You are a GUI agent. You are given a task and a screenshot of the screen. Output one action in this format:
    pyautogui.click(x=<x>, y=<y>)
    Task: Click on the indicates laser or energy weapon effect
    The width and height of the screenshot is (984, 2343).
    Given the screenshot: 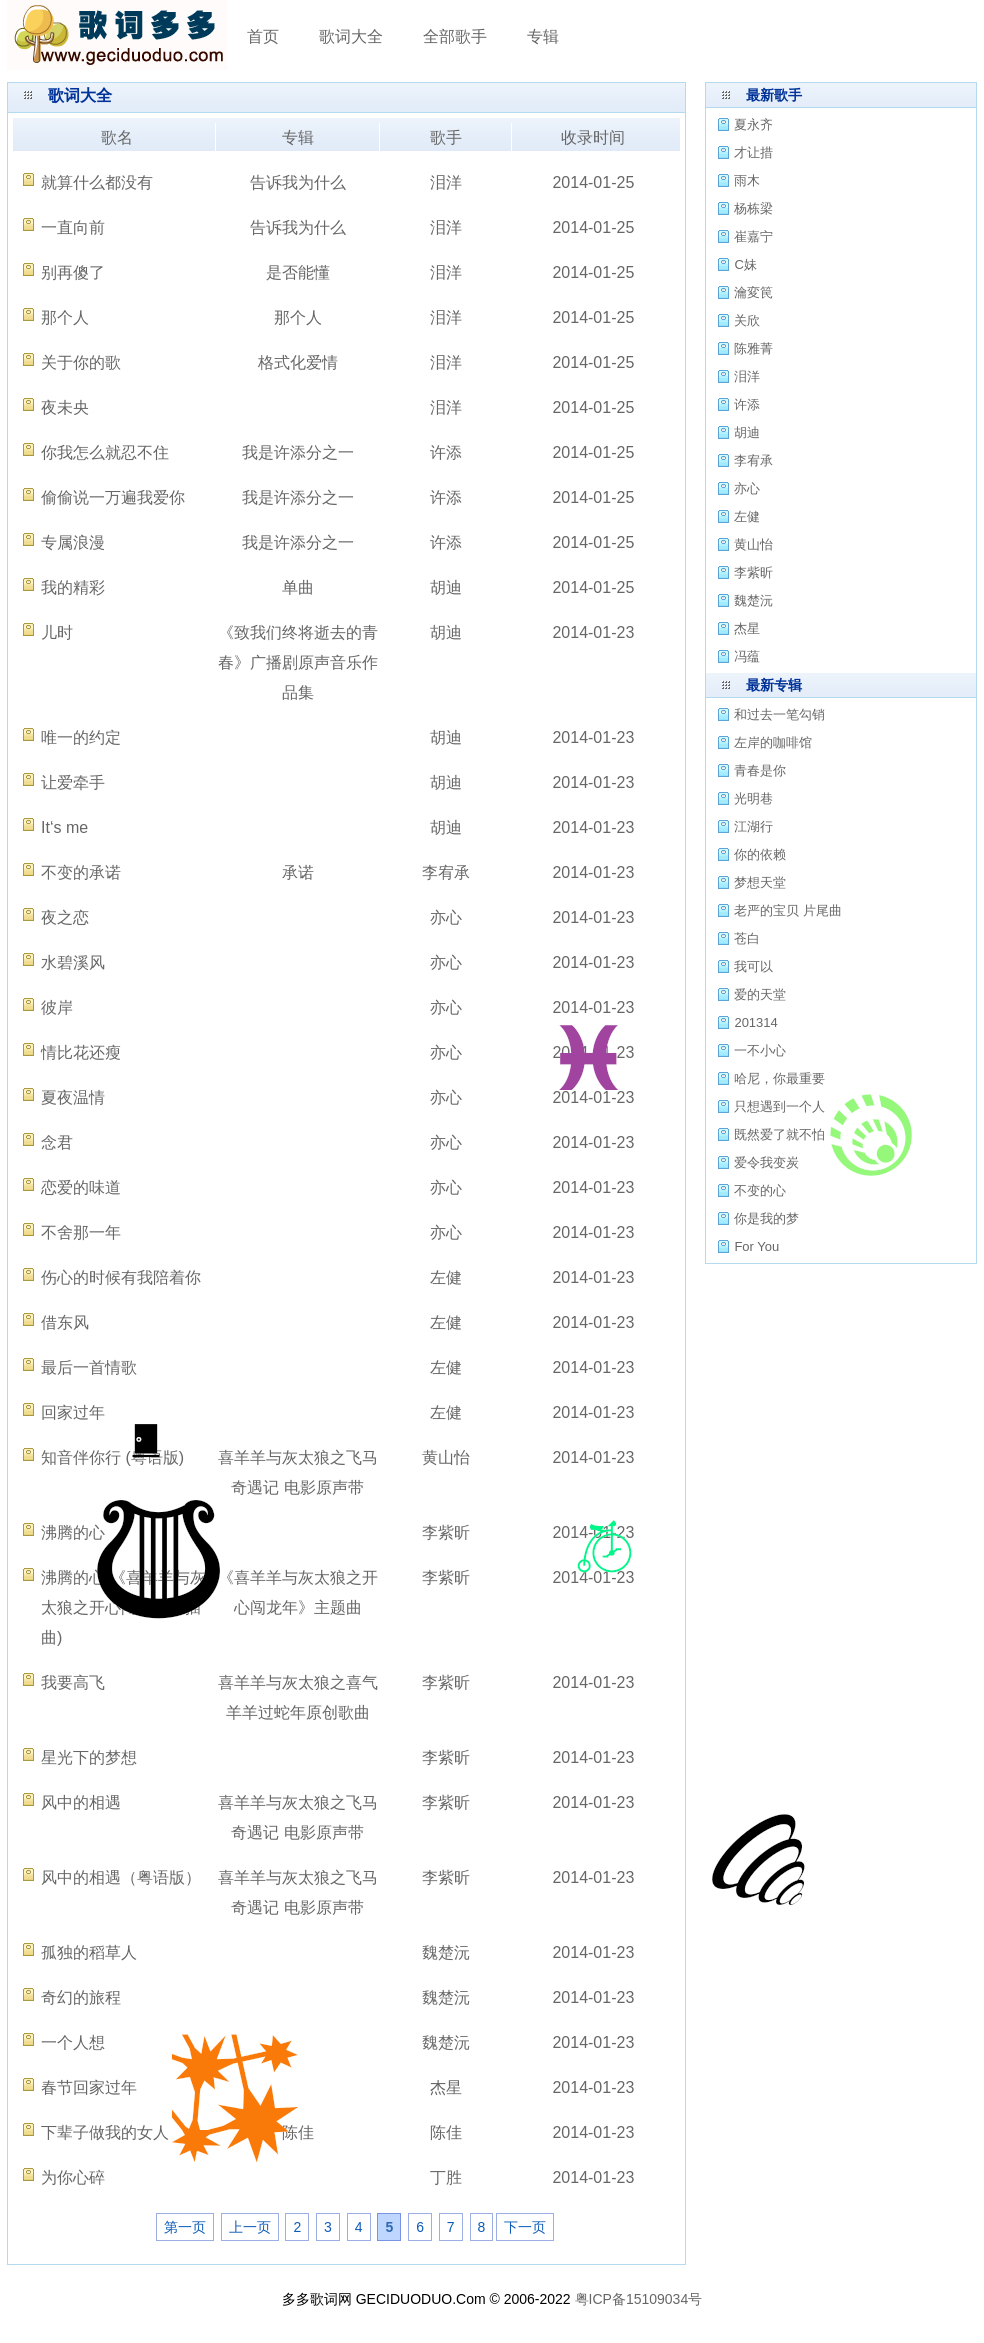 What is the action you would take?
    pyautogui.click(x=236, y=2099)
    